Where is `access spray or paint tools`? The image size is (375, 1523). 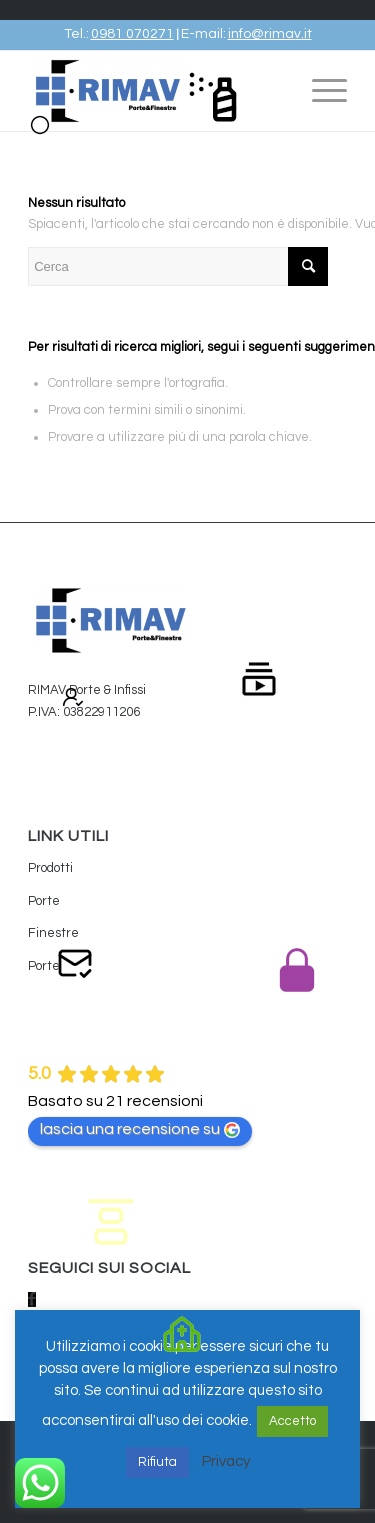 access spray or paint tools is located at coordinates (213, 96).